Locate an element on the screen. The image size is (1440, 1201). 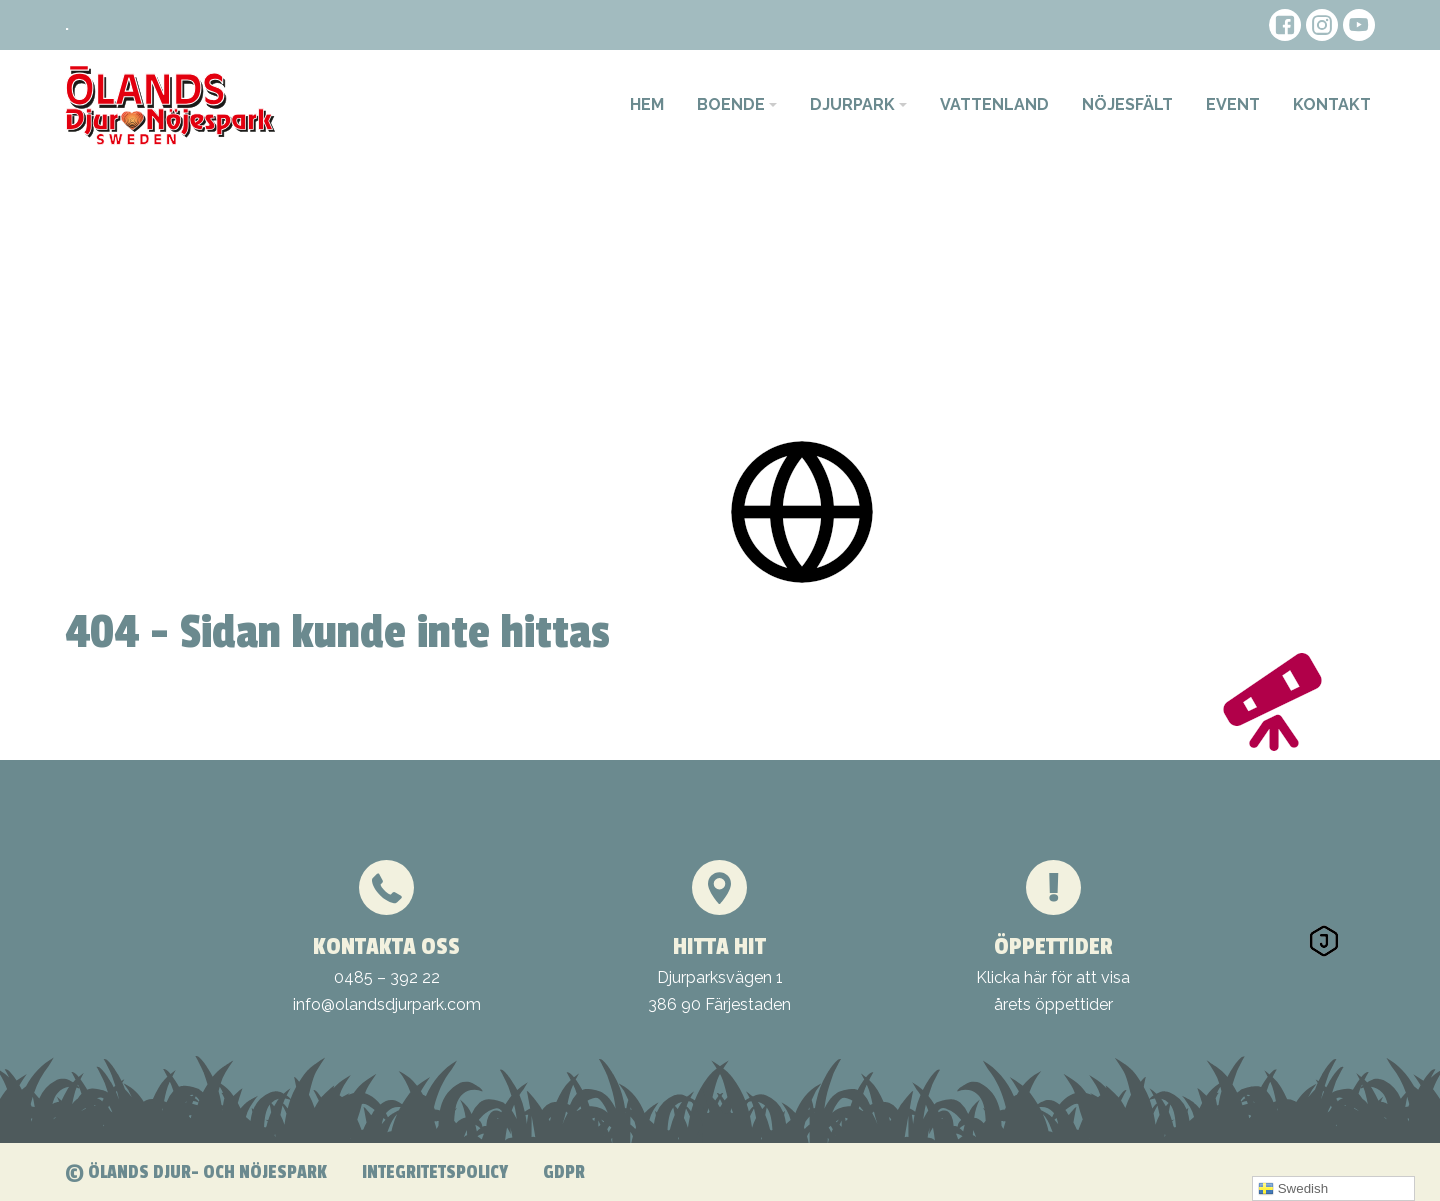
explore or discover new content is located at coordinates (1272, 701).